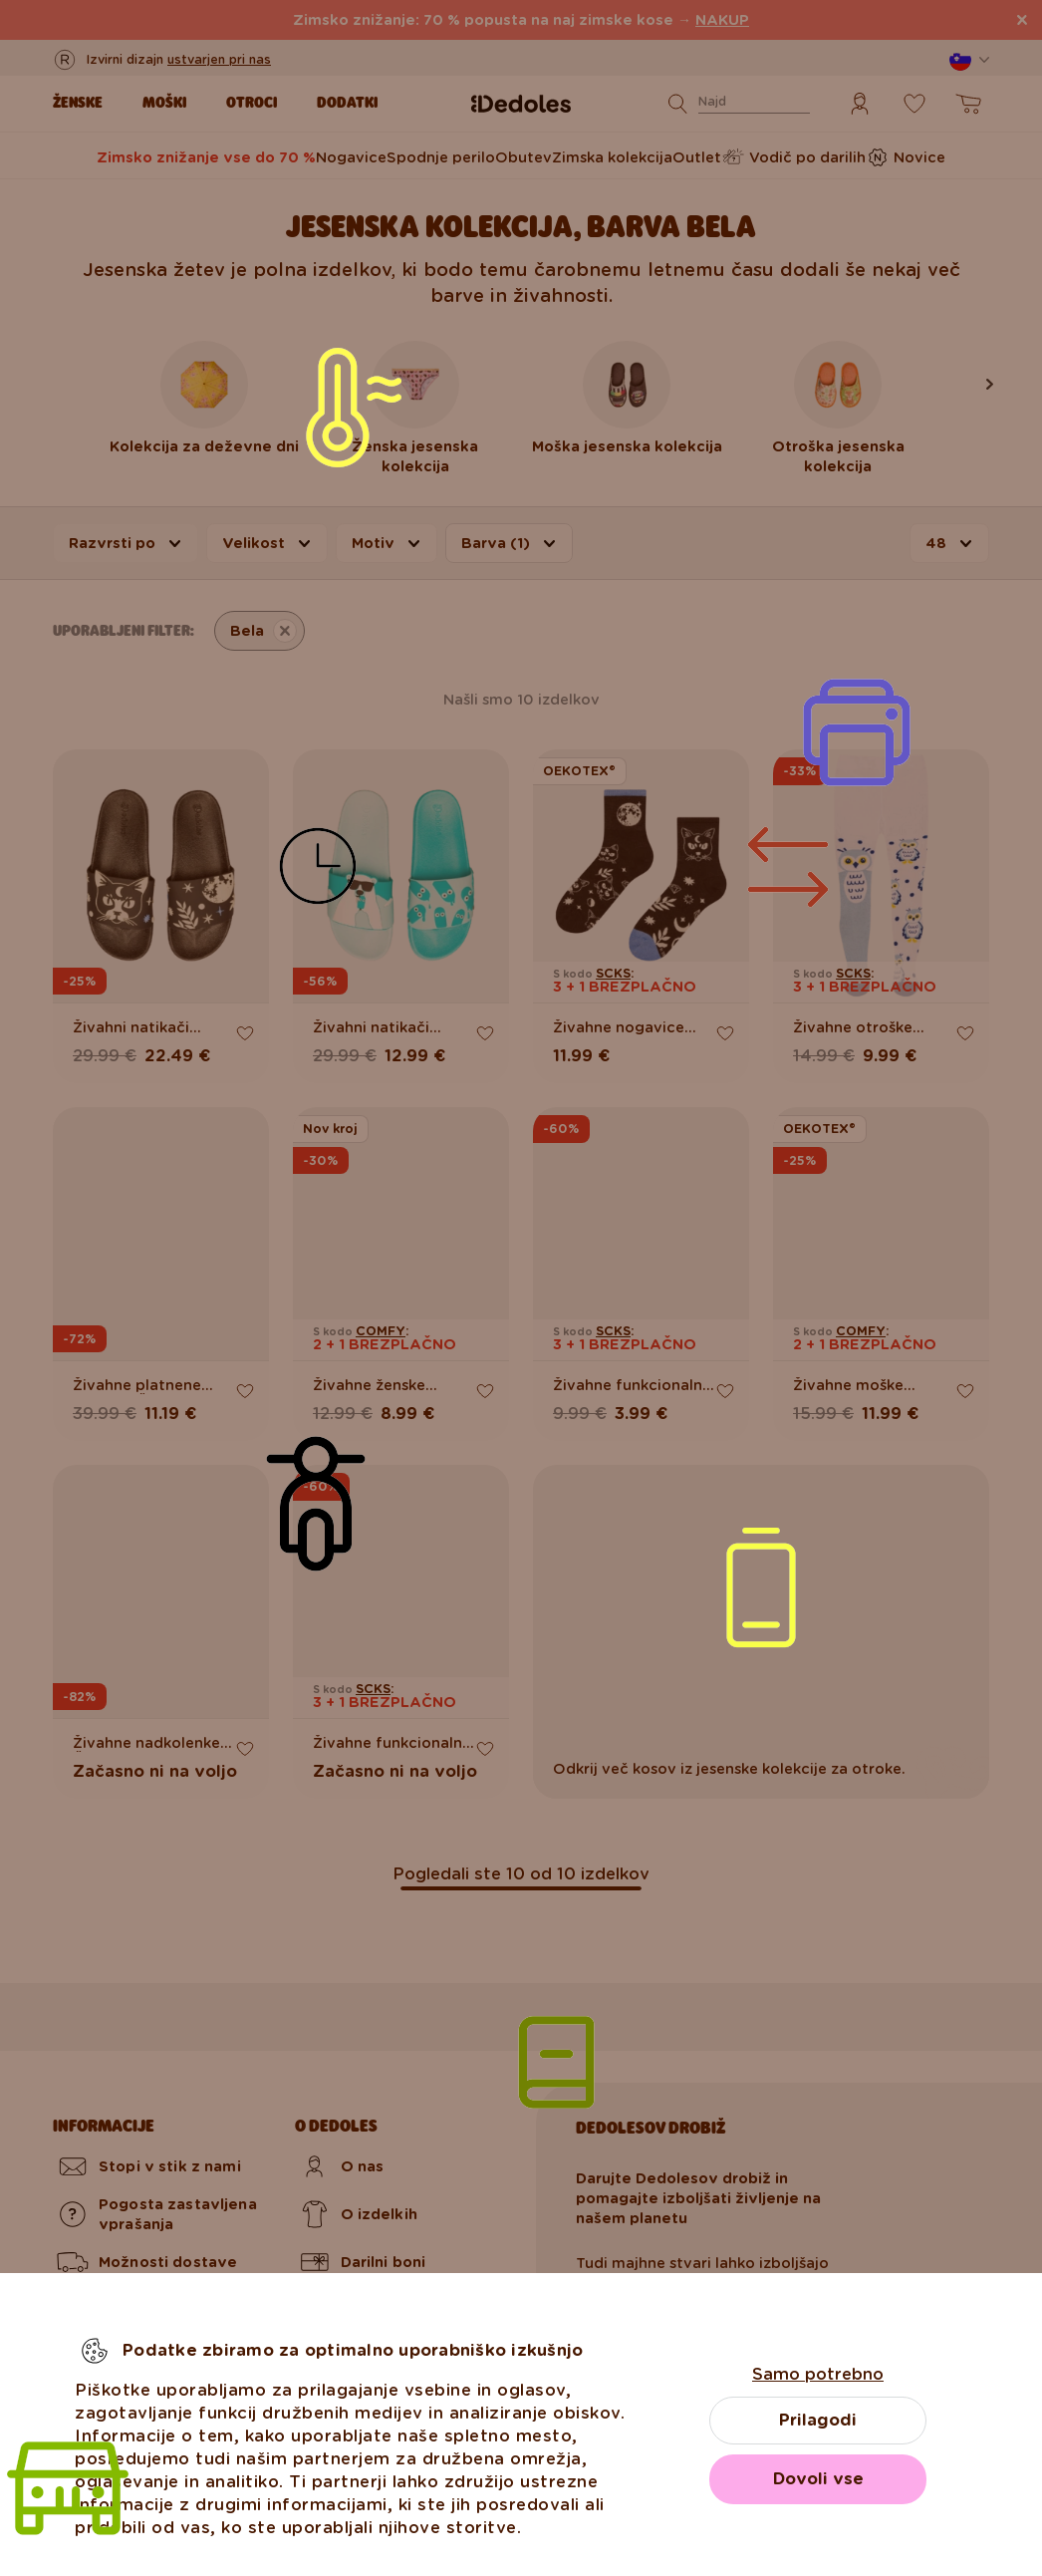 The height and width of the screenshot is (2576, 1042). I want to click on remove a book from your library, so click(556, 2062).